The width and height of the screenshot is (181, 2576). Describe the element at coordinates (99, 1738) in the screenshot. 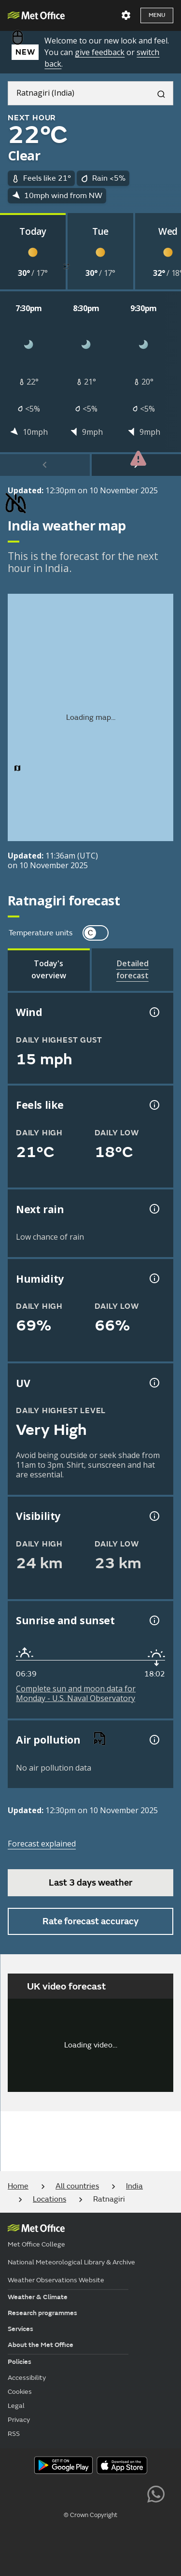

I see `open a python file` at that location.